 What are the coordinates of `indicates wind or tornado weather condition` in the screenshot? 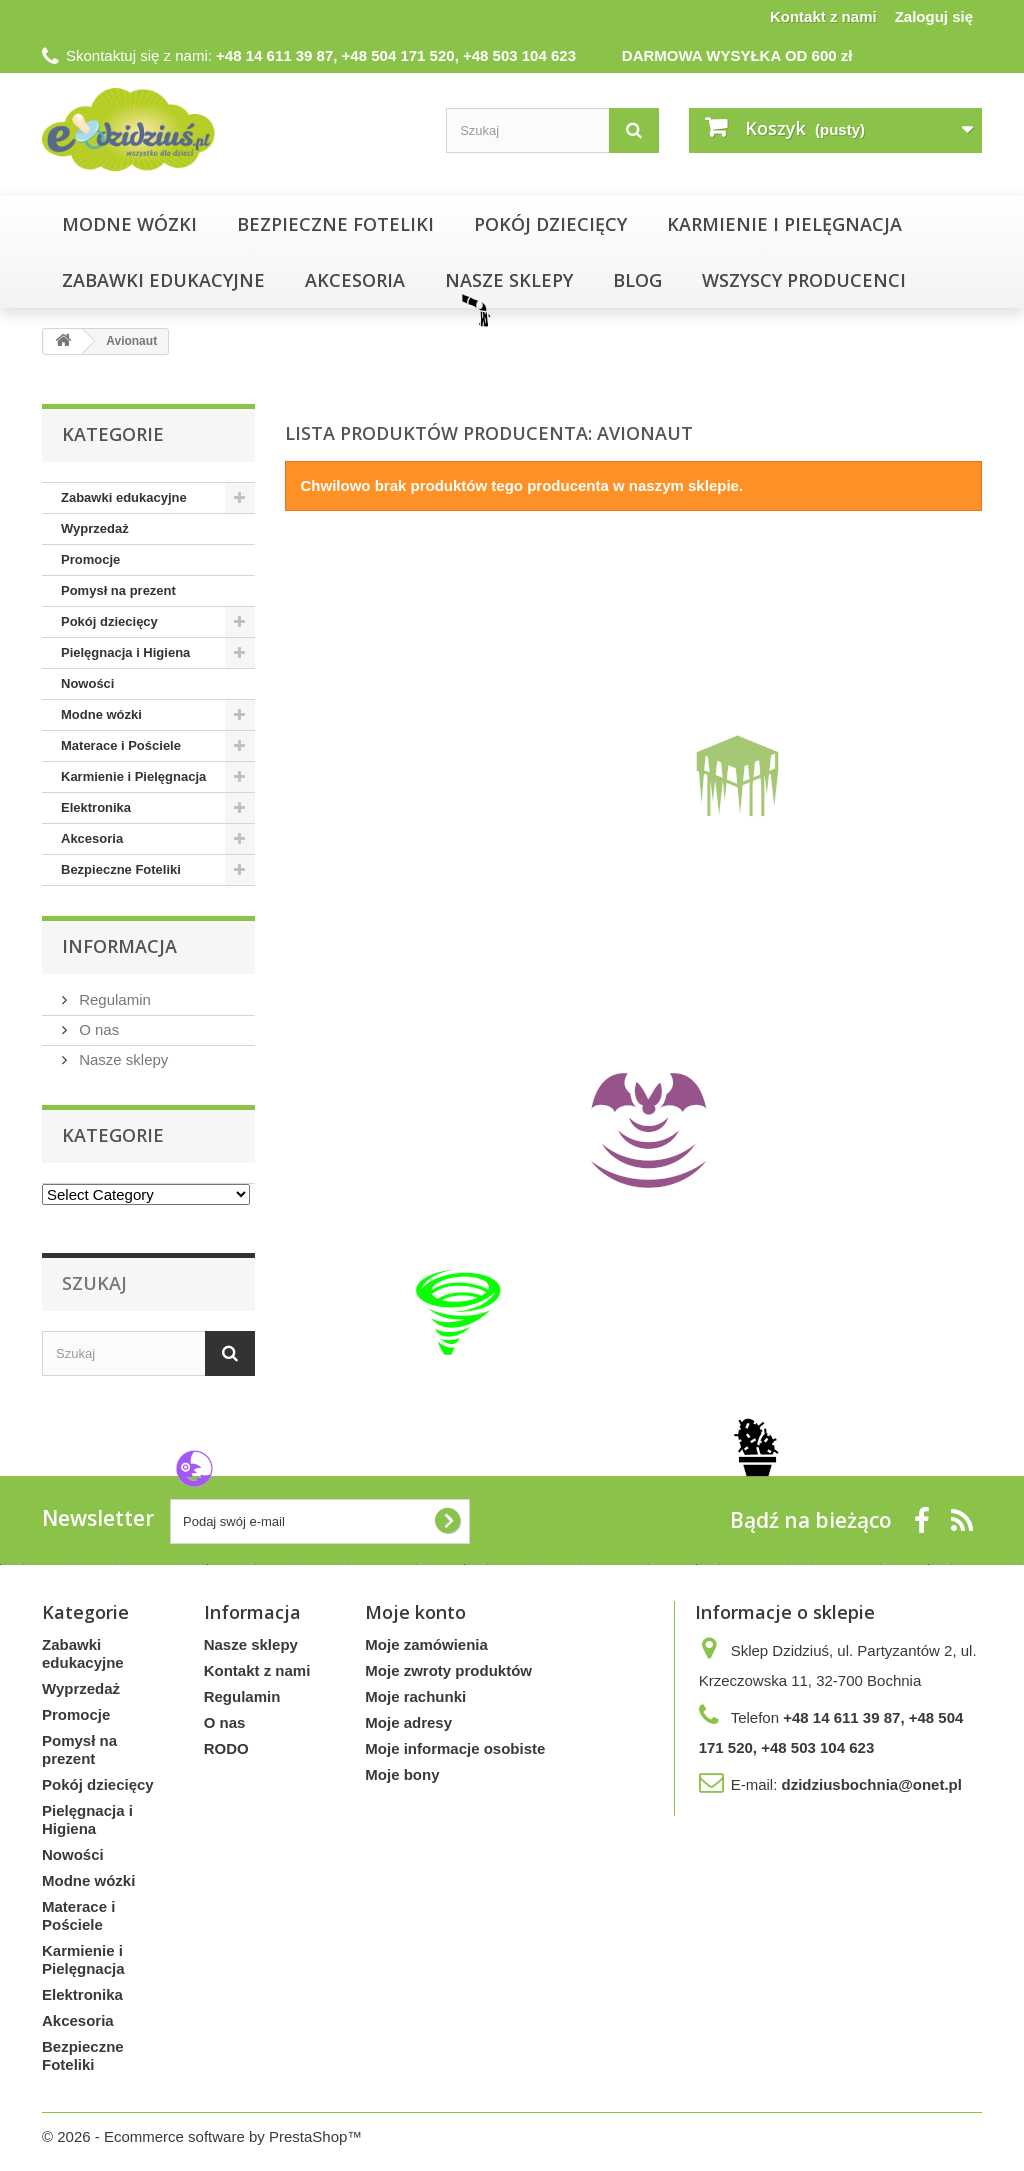 It's located at (458, 1312).